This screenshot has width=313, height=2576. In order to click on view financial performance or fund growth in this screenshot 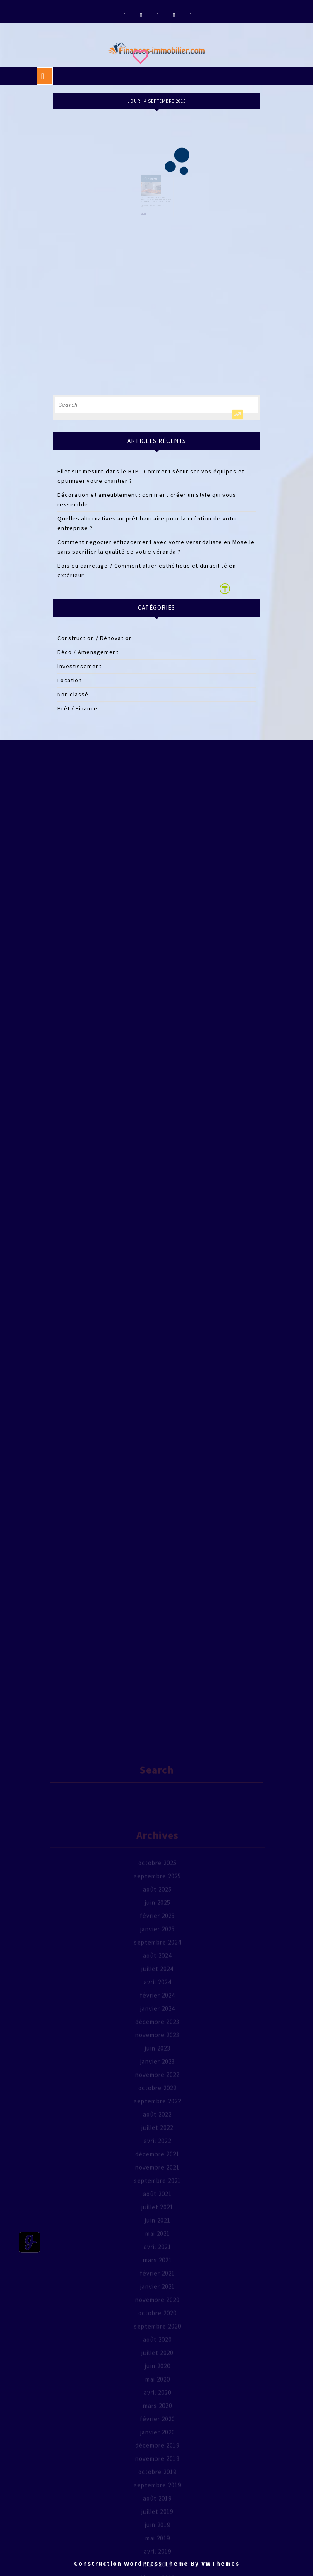, I will do `click(237, 414)`.